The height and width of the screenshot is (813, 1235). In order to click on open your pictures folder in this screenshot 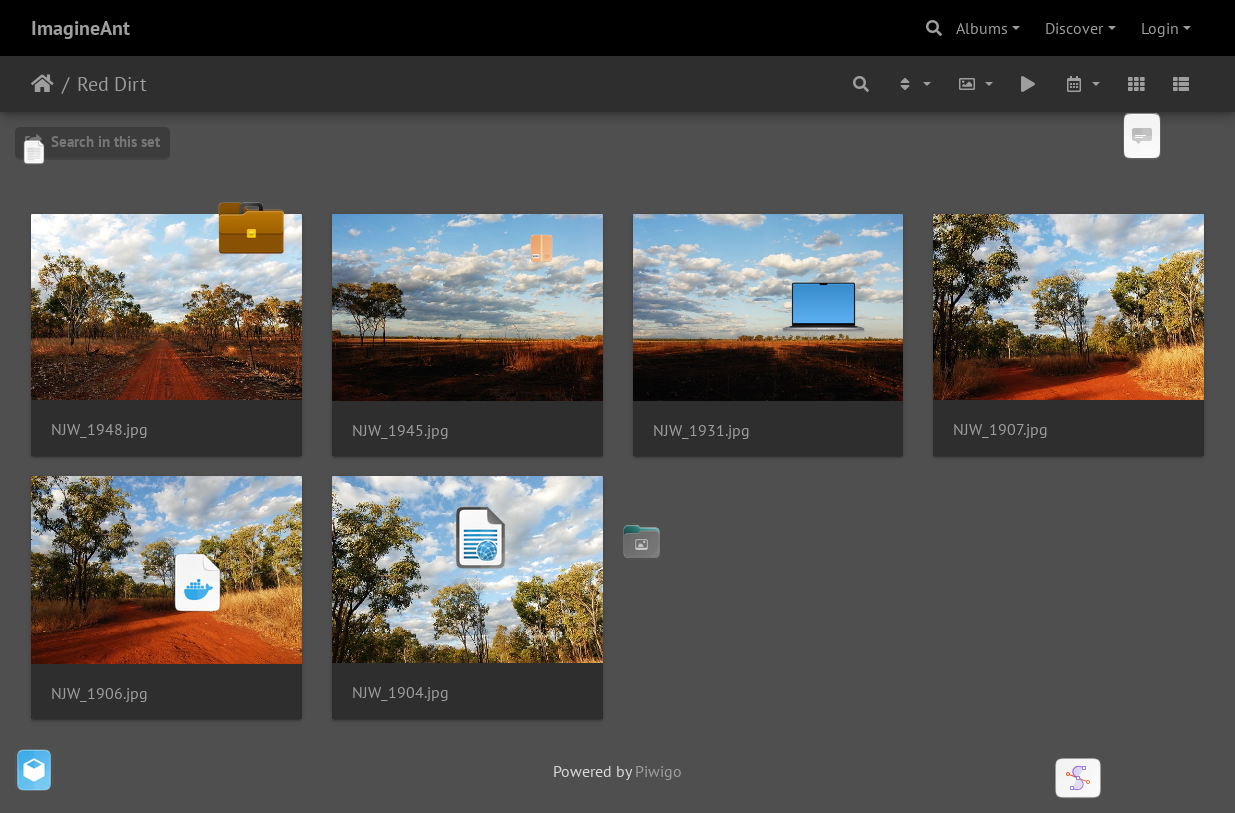, I will do `click(641, 541)`.